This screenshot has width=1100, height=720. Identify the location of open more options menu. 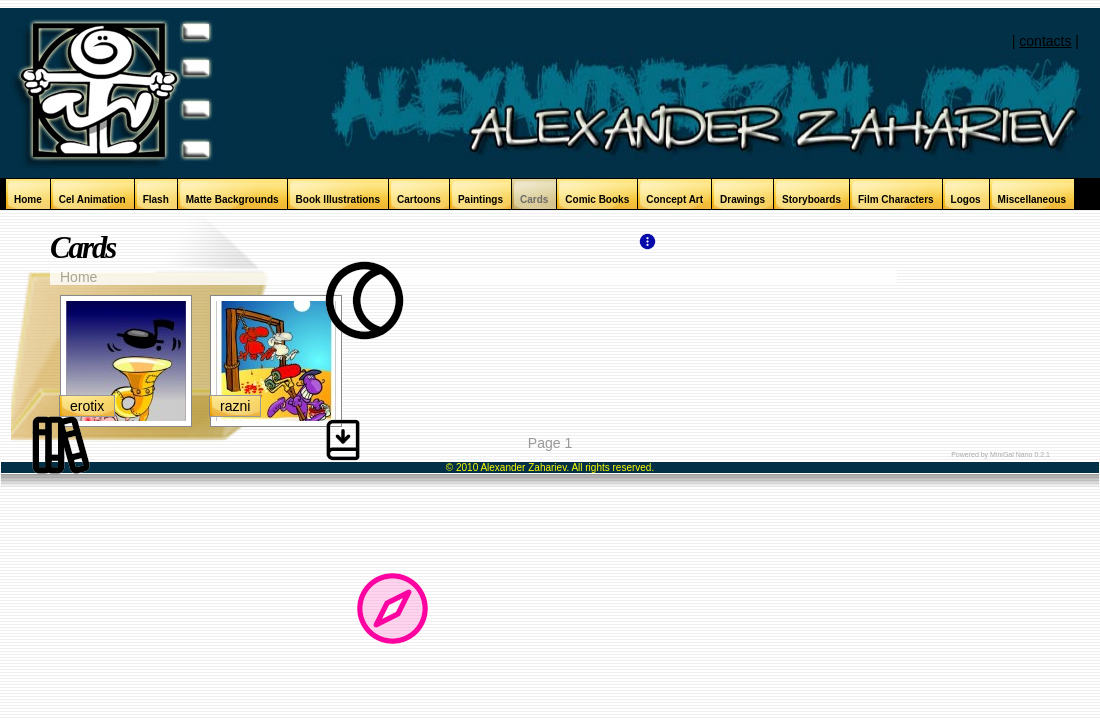
(647, 241).